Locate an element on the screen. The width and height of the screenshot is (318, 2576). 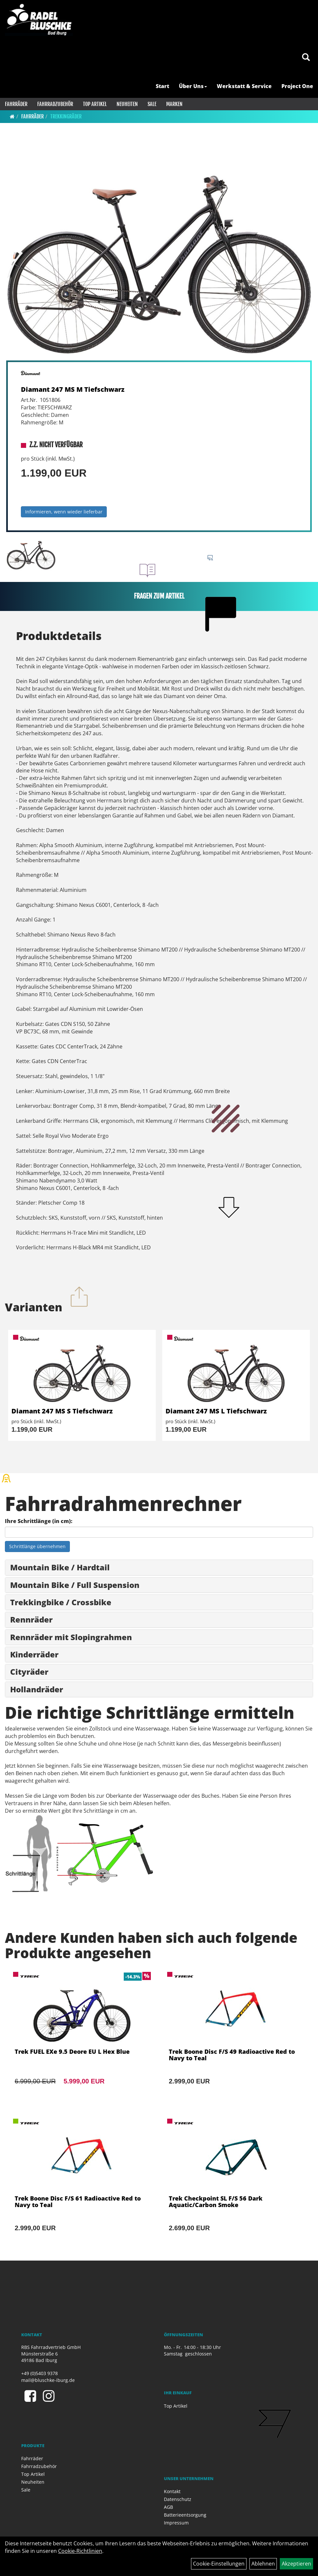
flag an item for review or attention is located at coordinates (221, 612).